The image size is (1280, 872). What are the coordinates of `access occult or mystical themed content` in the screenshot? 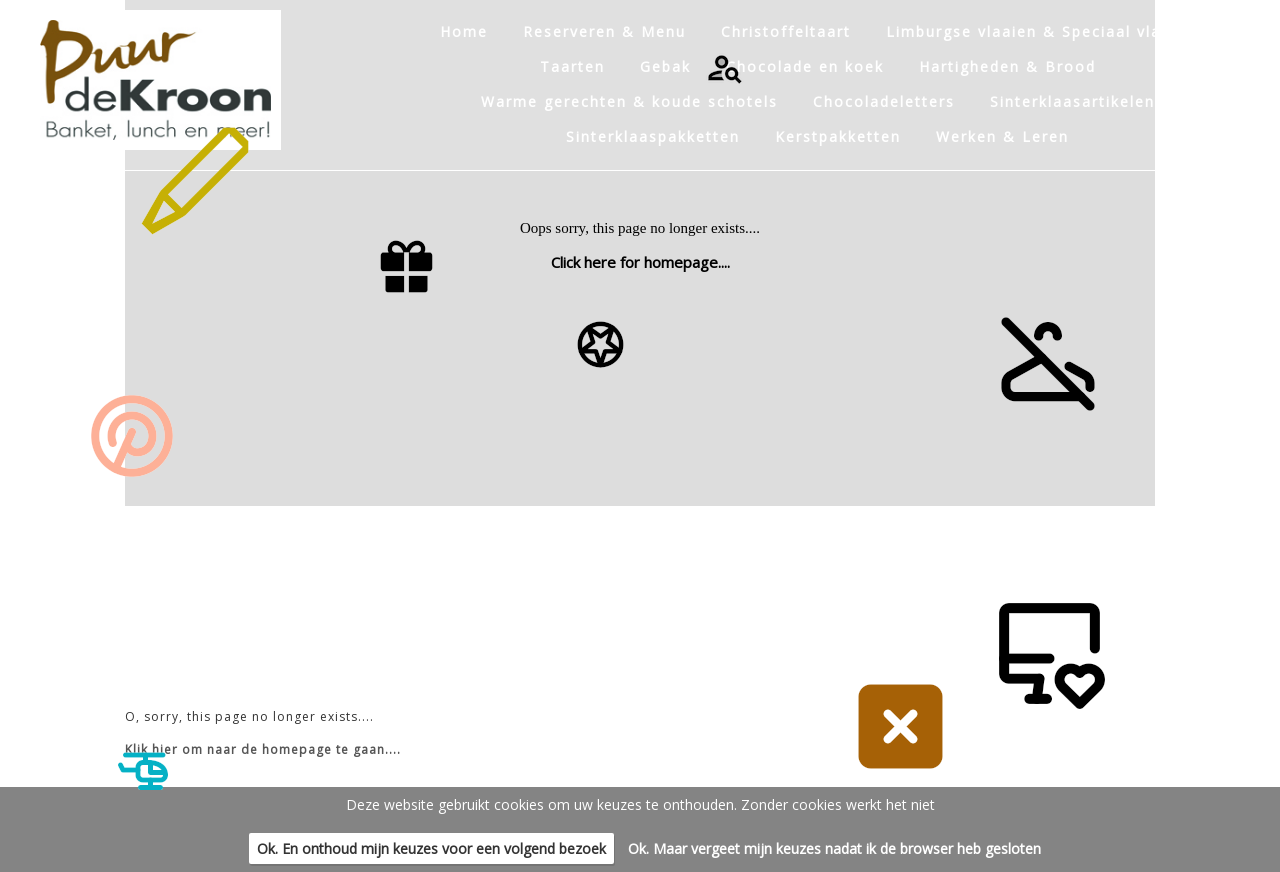 It's located at (600, 344).